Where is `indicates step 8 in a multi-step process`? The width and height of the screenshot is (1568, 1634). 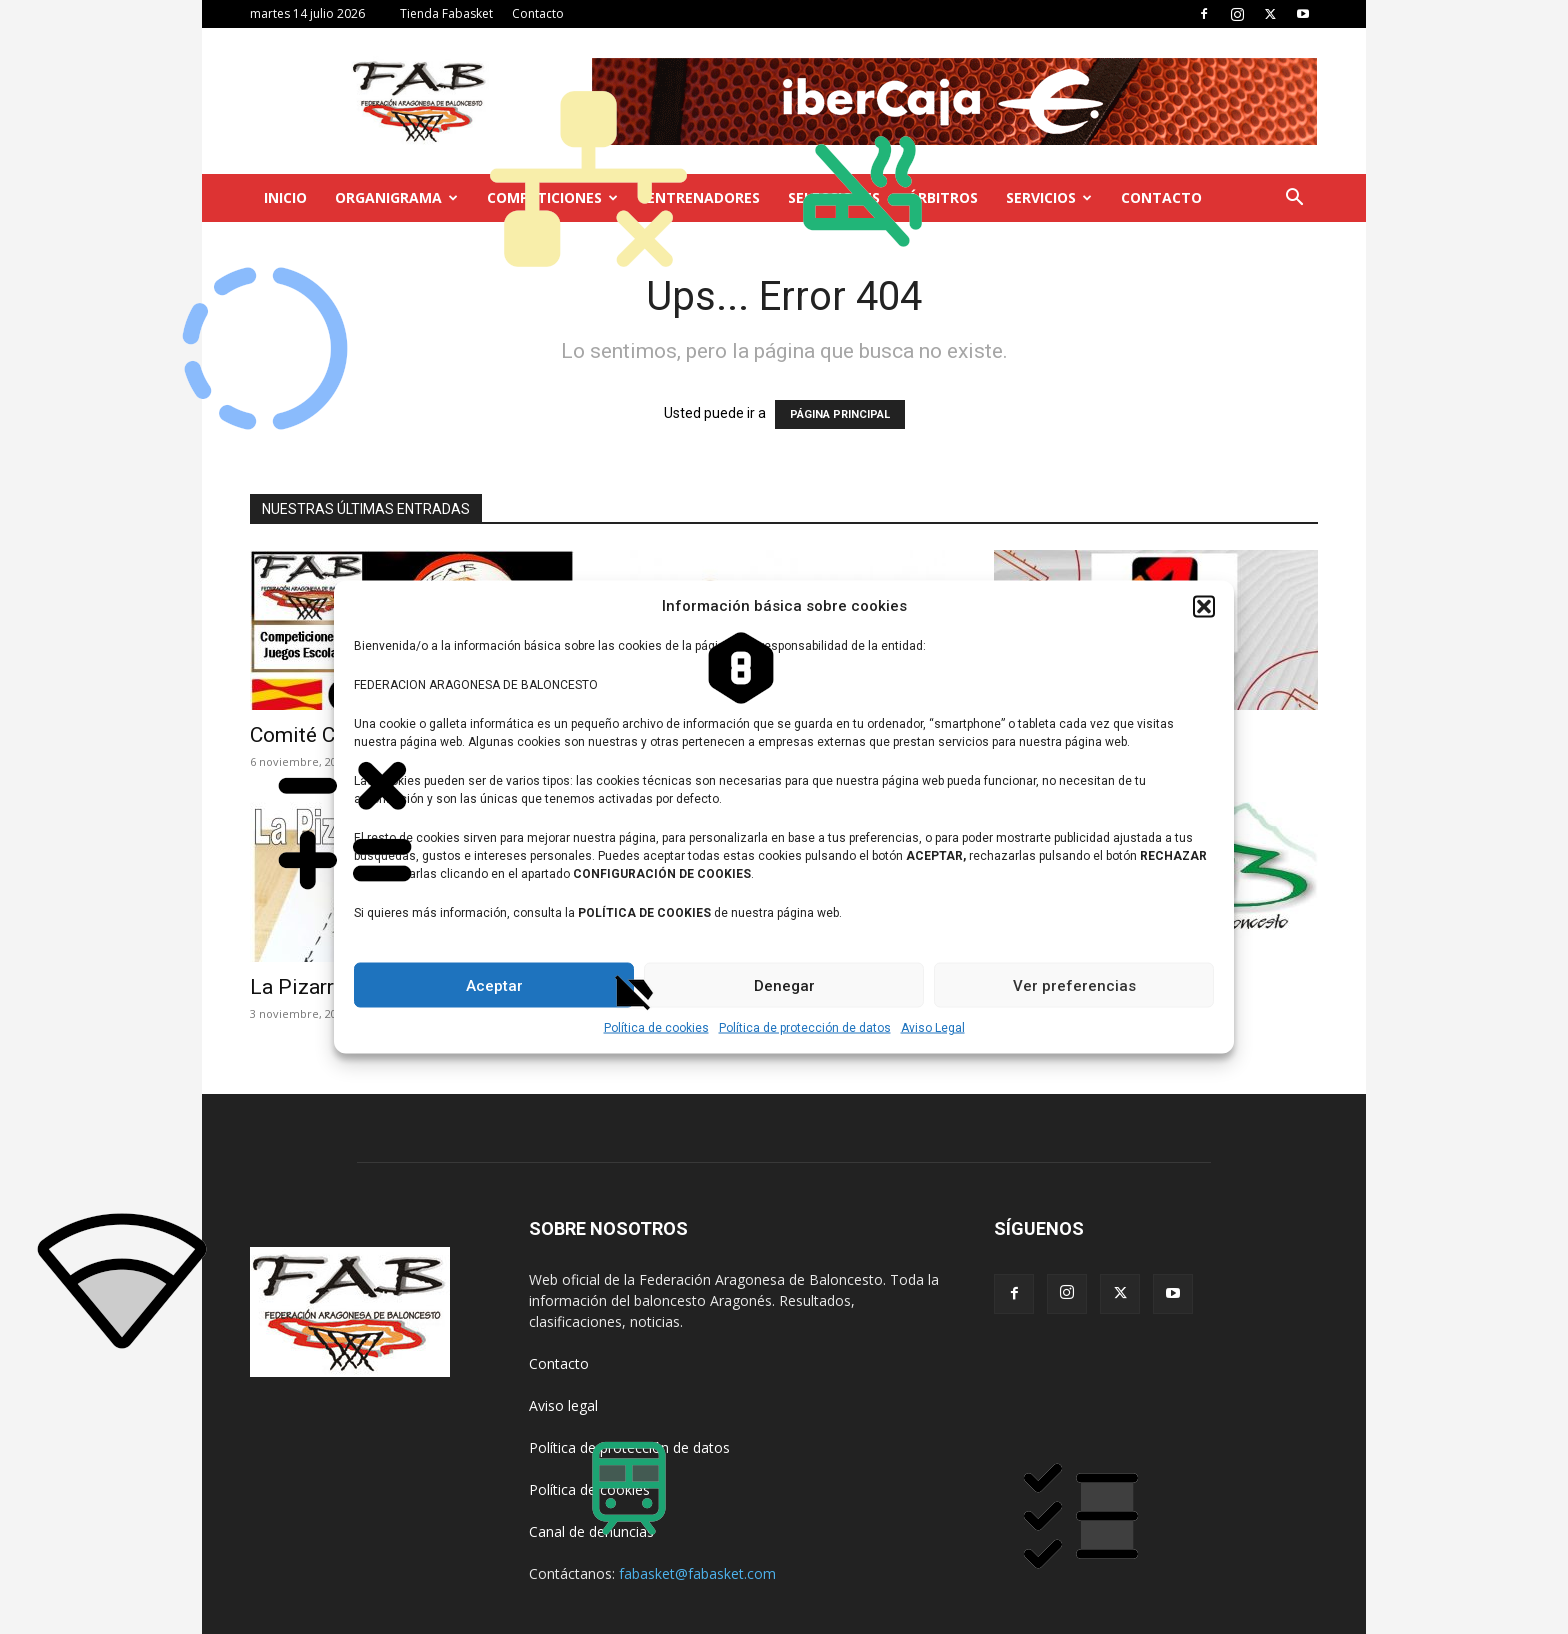 indicates step 8 in a multi-step process is located at coordinates (741, 668).